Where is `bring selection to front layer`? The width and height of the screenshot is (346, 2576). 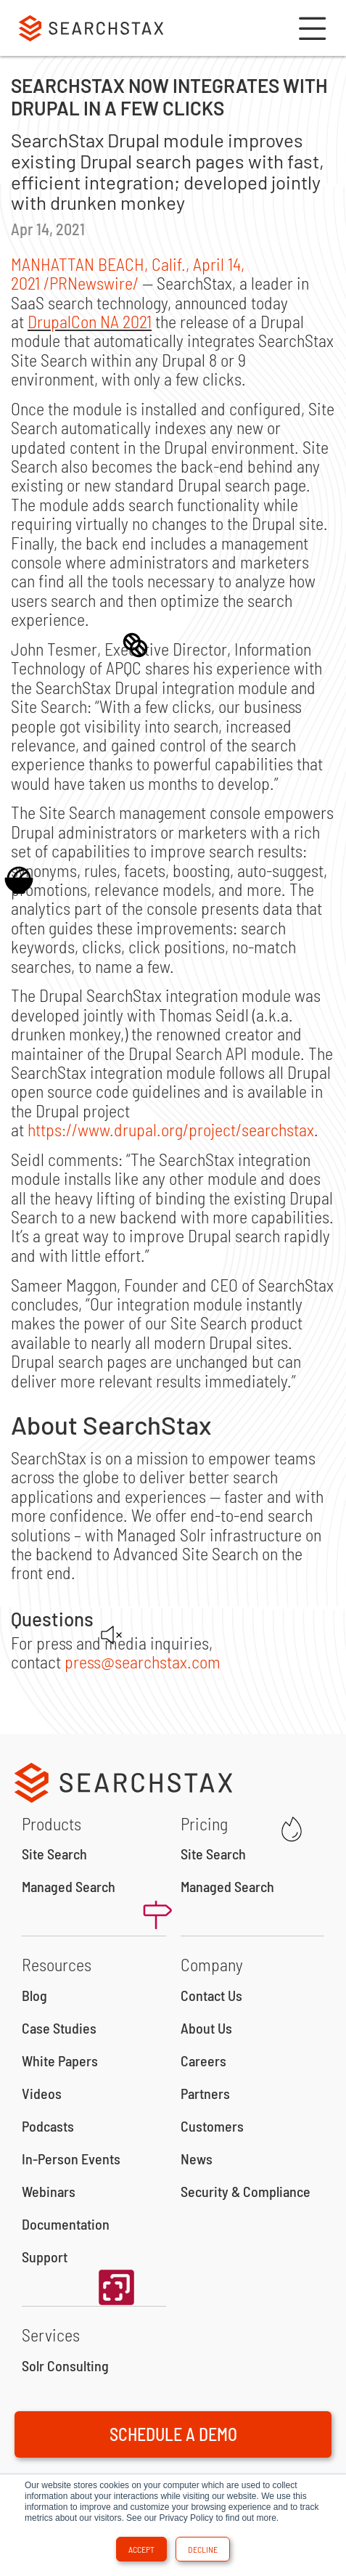 bring selection to front layer is located at coordinates (116, 2287).